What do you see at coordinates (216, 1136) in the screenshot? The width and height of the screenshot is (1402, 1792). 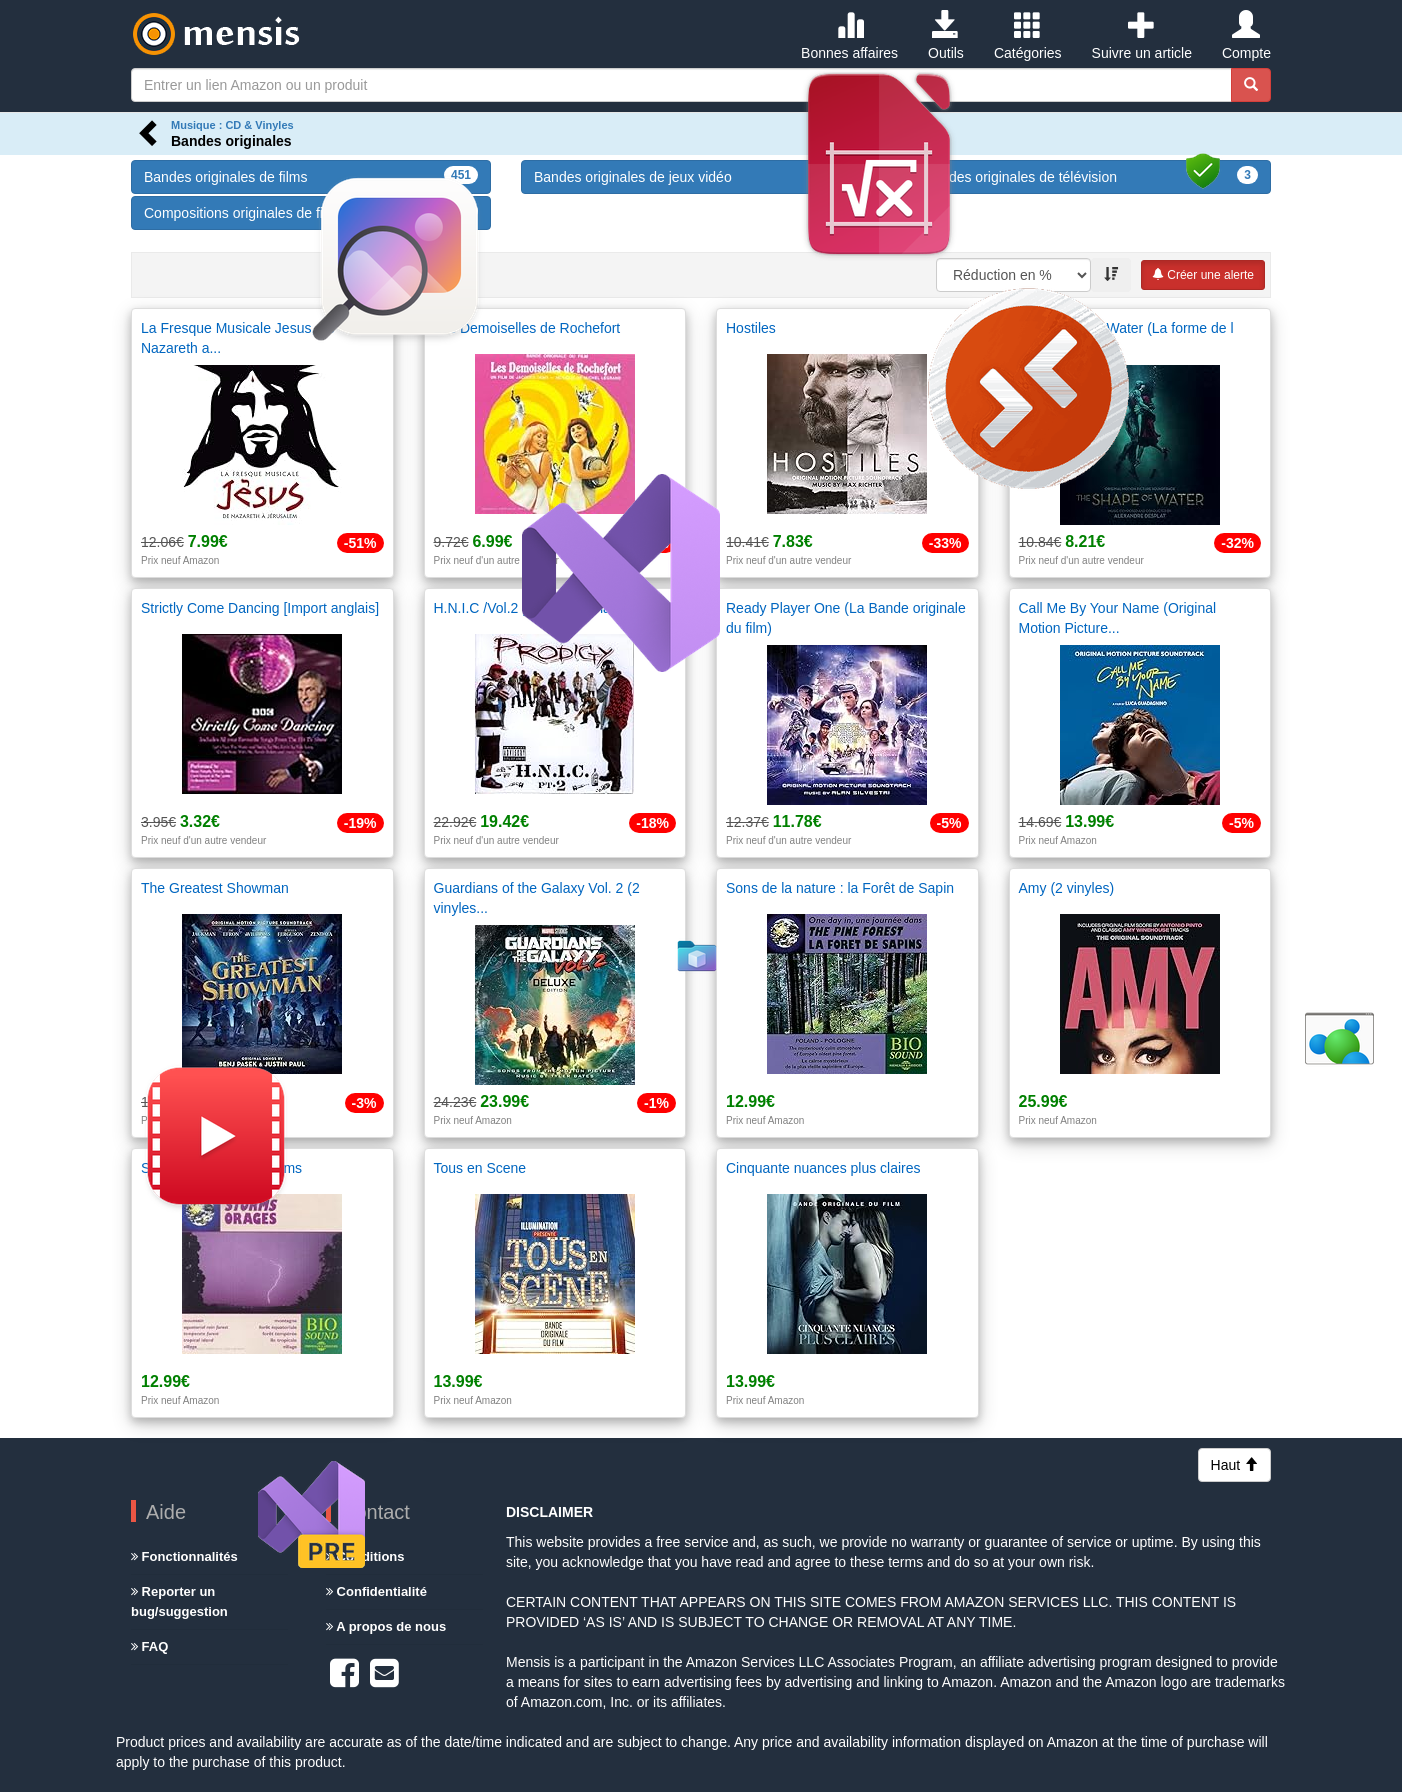 I see `open copypastegrab video downloader app` at bounding box center [216, 1136].